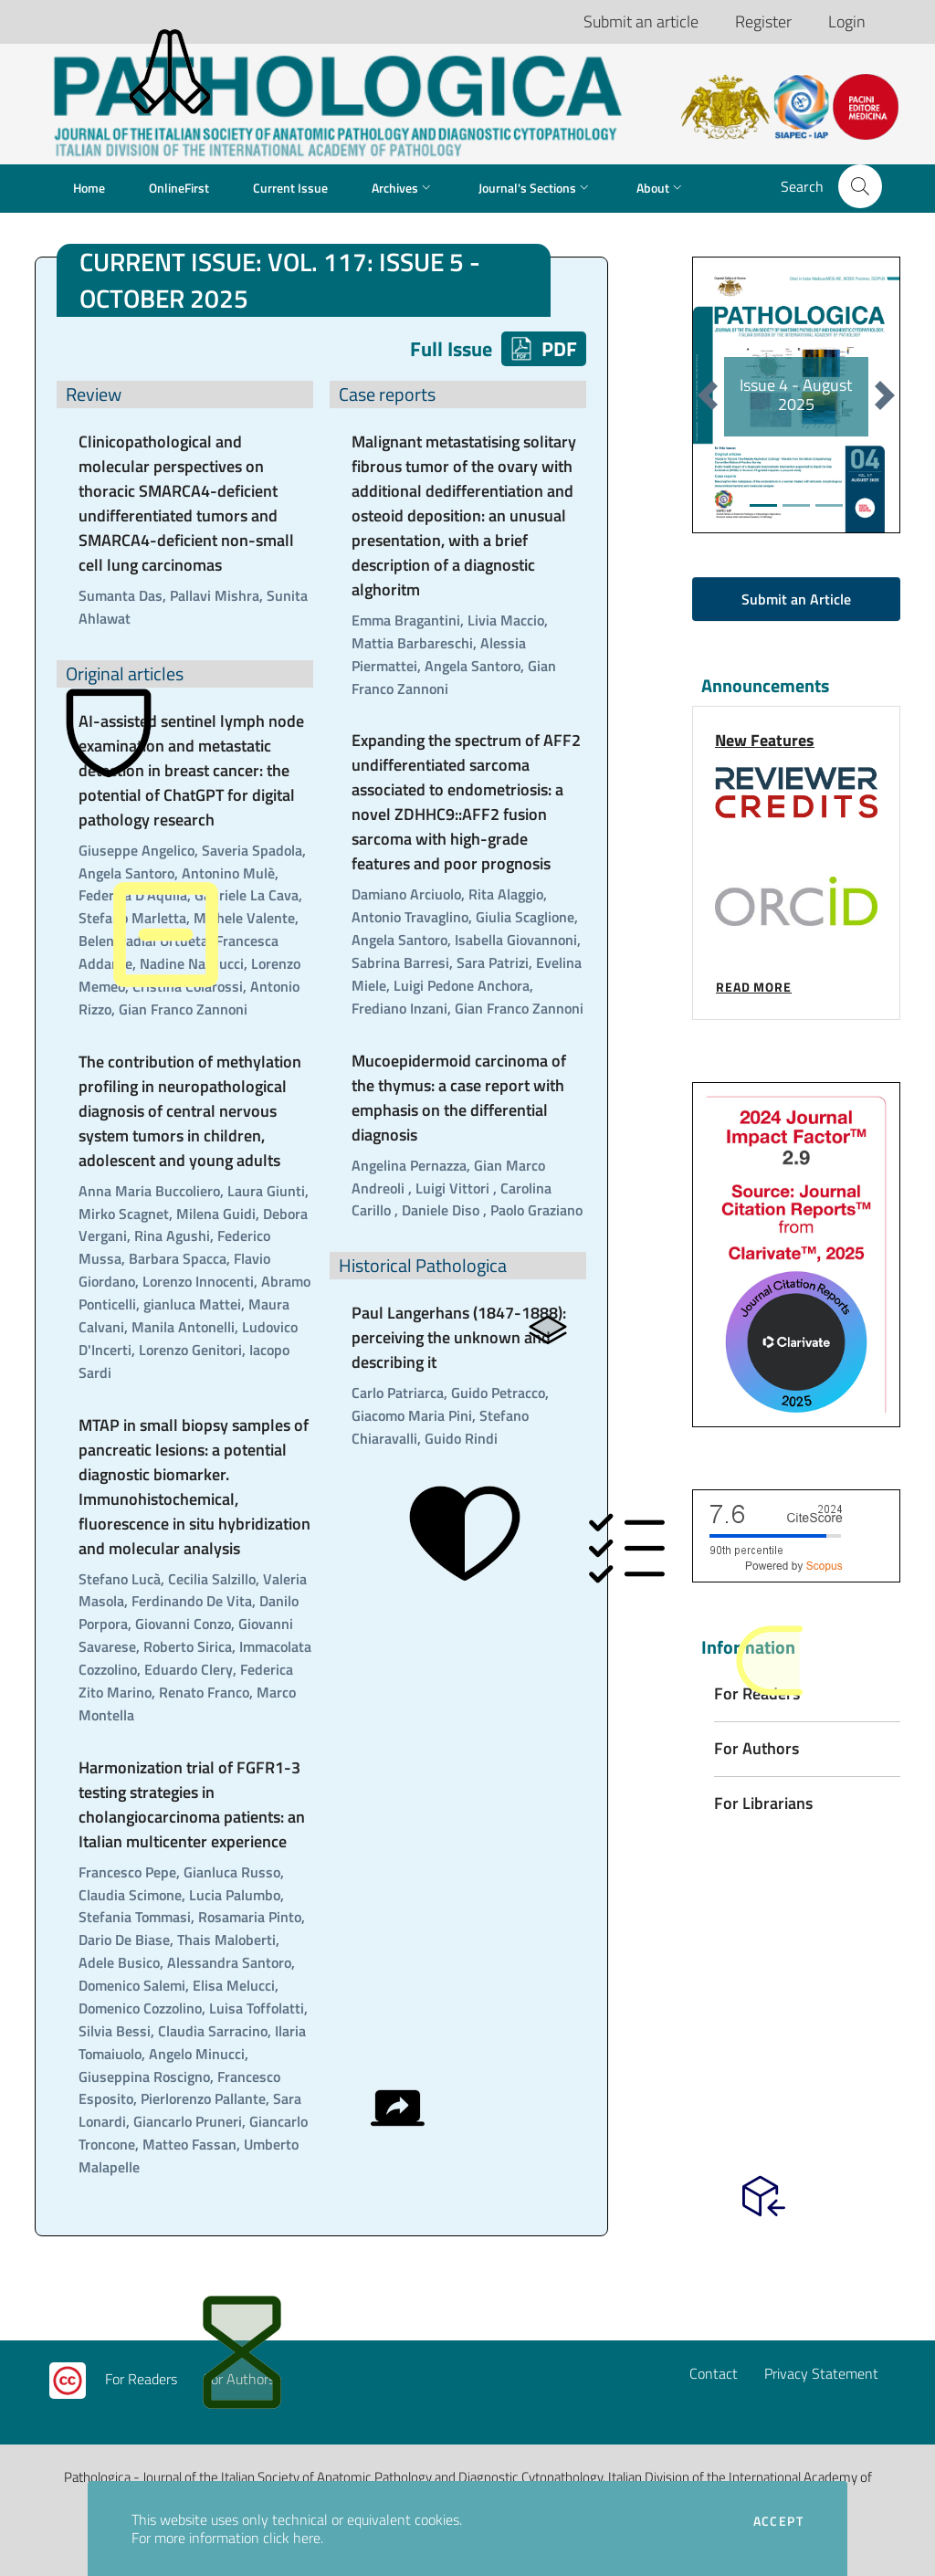 The height and width of the screenshot is (2576, 935). I want to click on send a prayer or blessing, so click(170, 73).